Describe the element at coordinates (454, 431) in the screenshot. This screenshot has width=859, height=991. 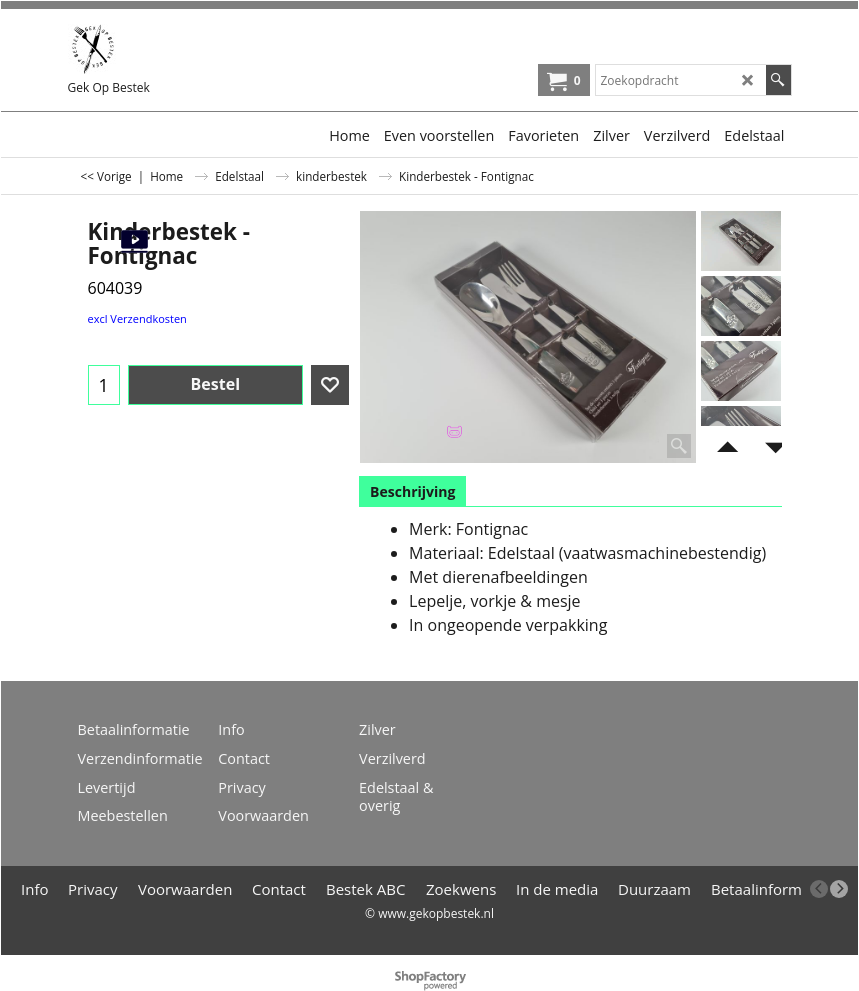
I see `finn the human character icon from adventure time` at that location.